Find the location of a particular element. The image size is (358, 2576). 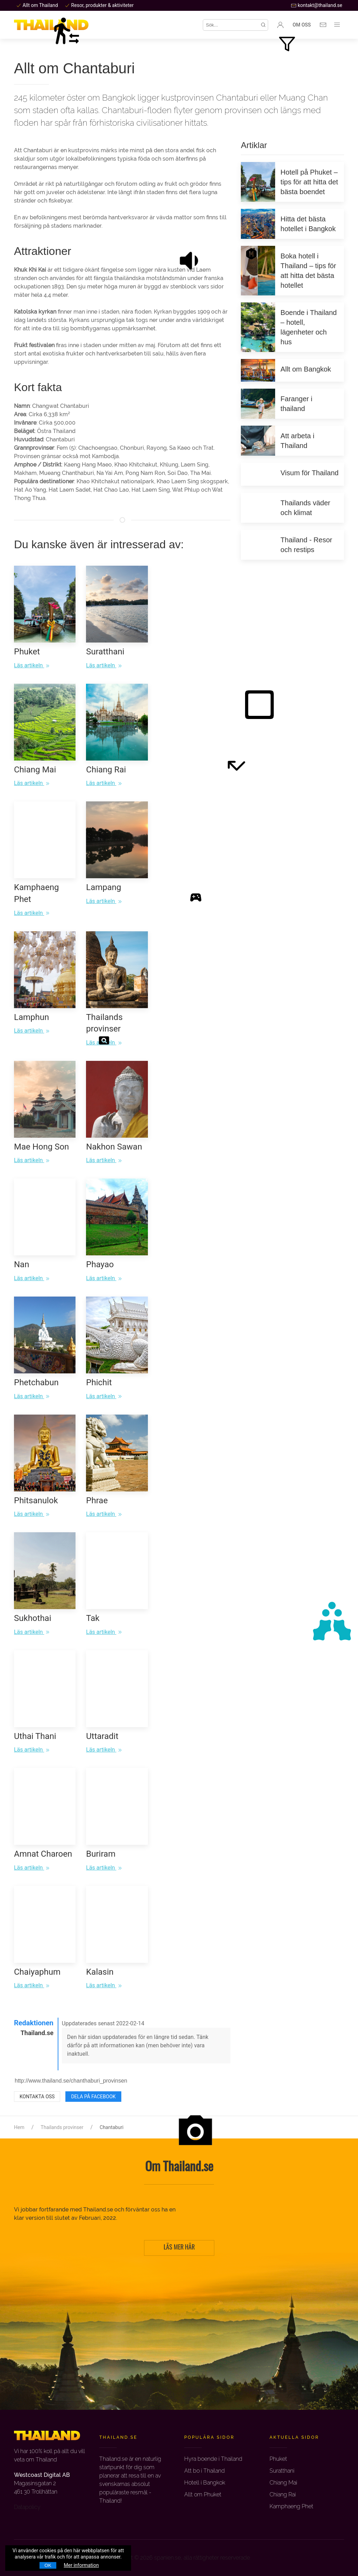

search within the current page or document is located at coordinates (104, 1040).